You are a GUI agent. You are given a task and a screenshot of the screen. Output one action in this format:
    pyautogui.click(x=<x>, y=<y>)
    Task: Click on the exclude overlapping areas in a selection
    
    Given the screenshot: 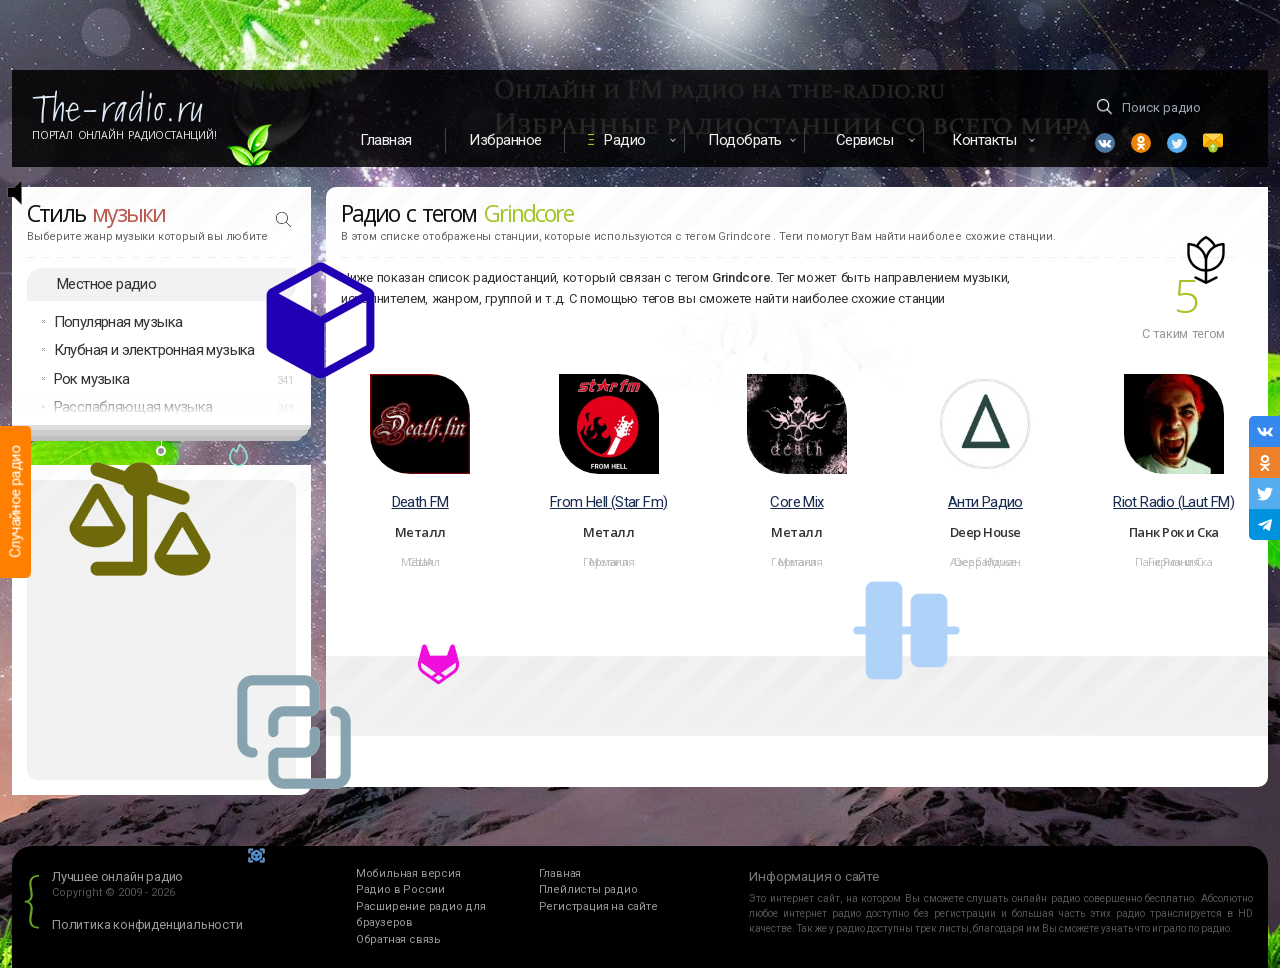 What is the action you would take?
    pyautogui.click(x=294, y=732)
    